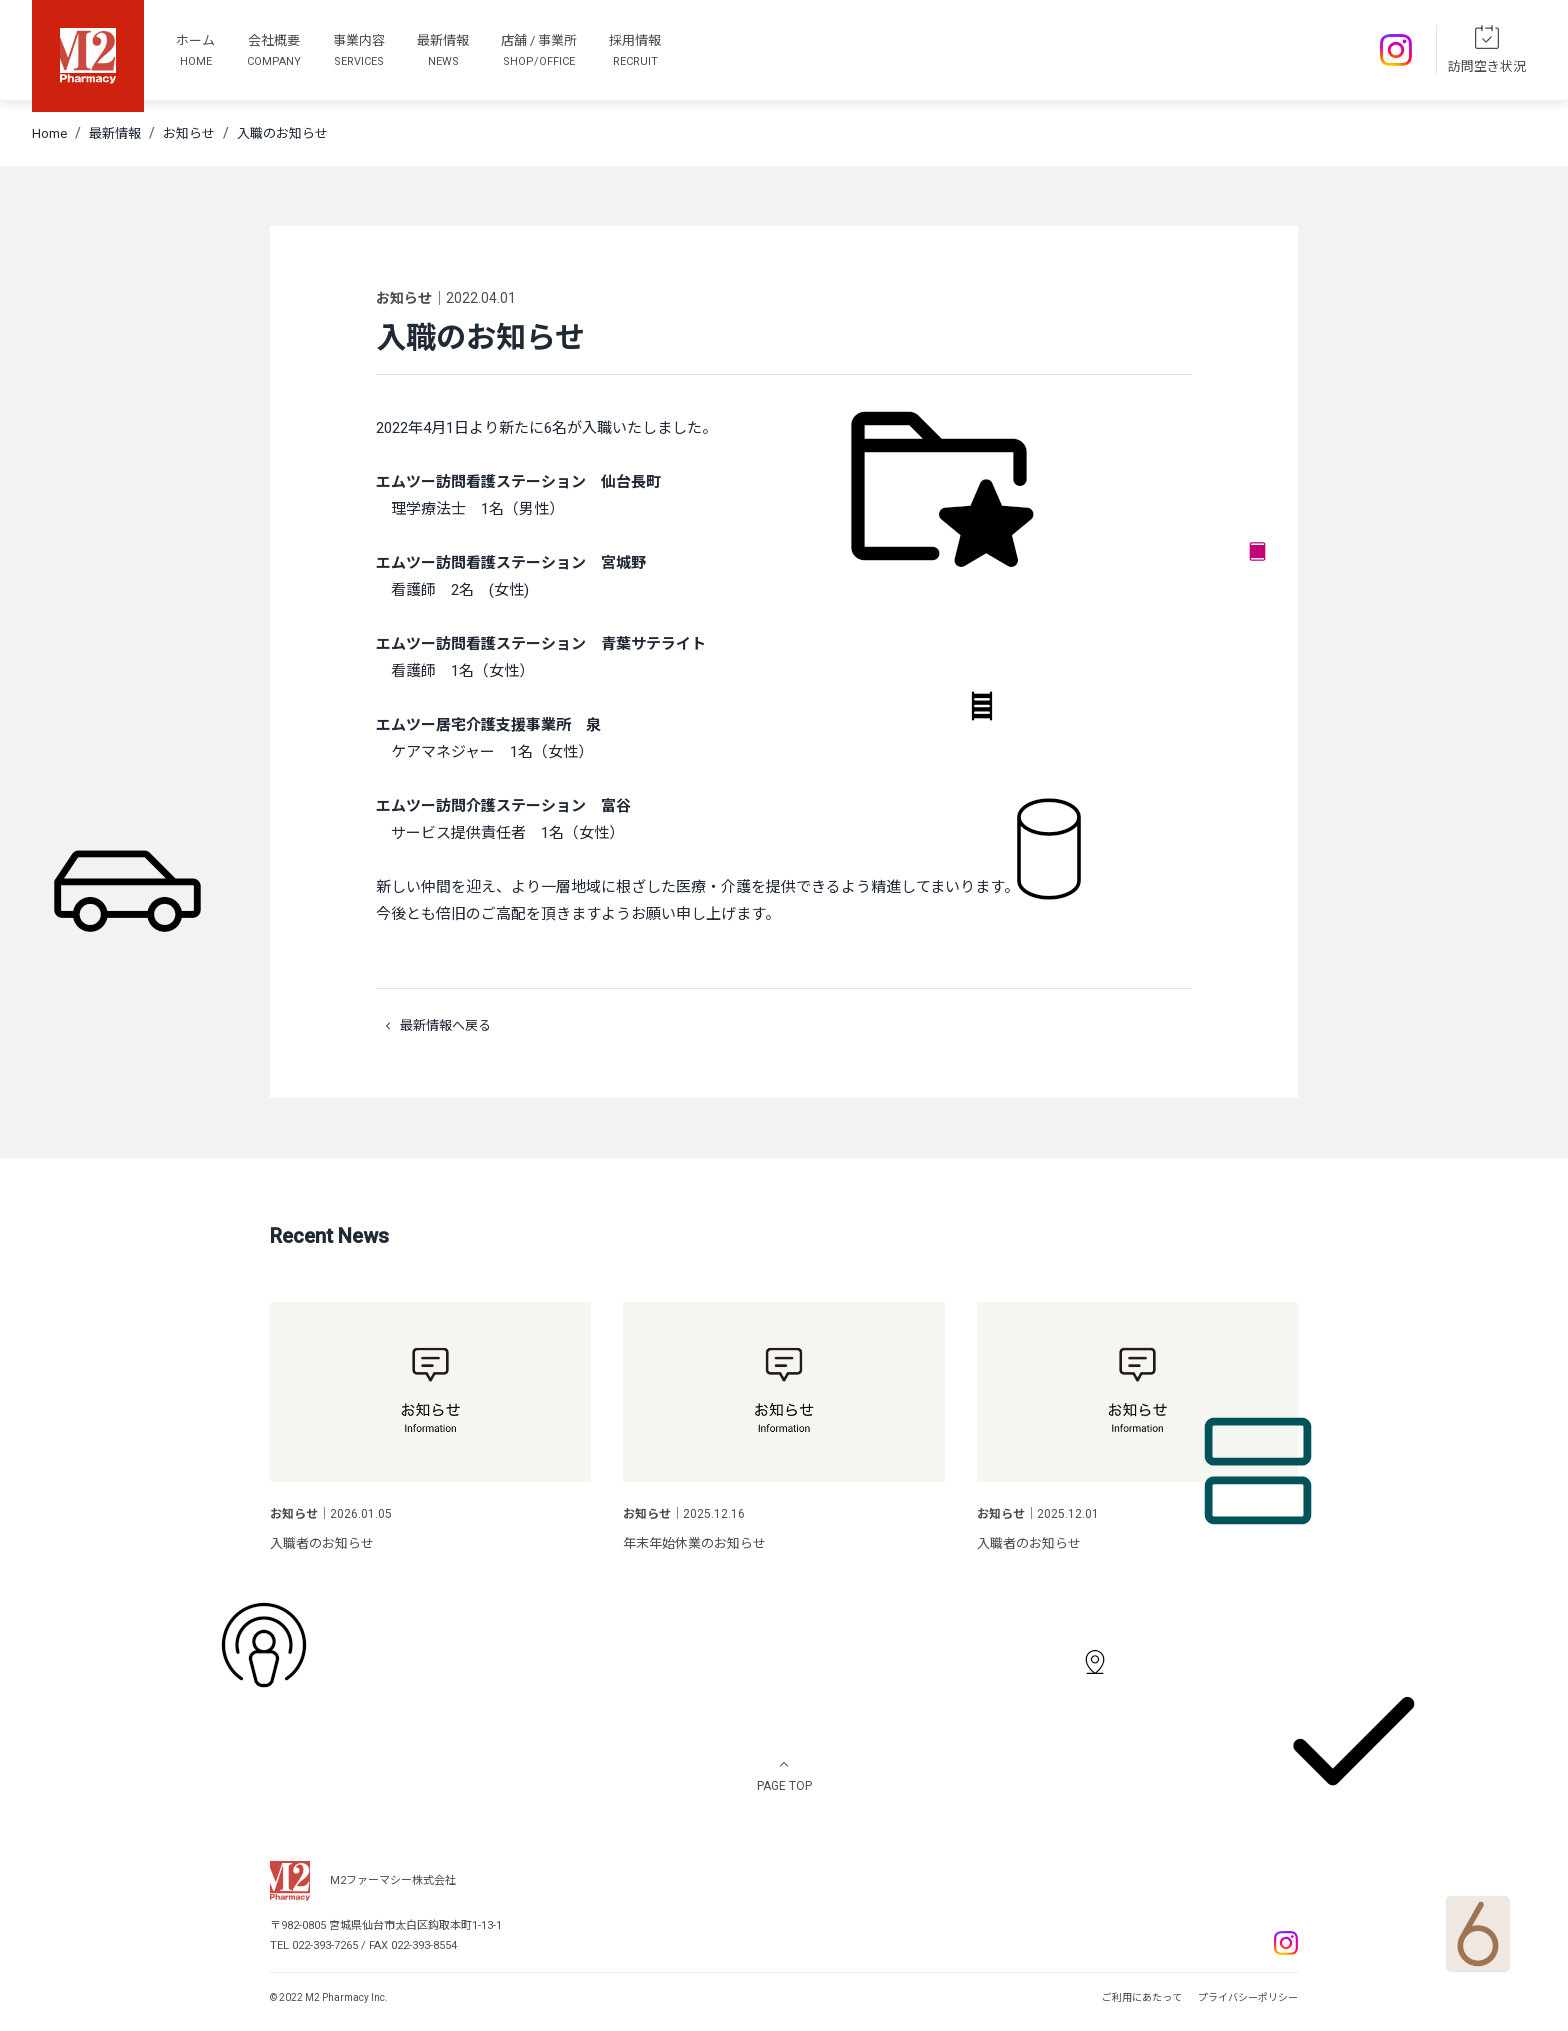  Describe the element at coordinates (1049, 849) in the screenshot. I see `represents a database or data storage` at that location.